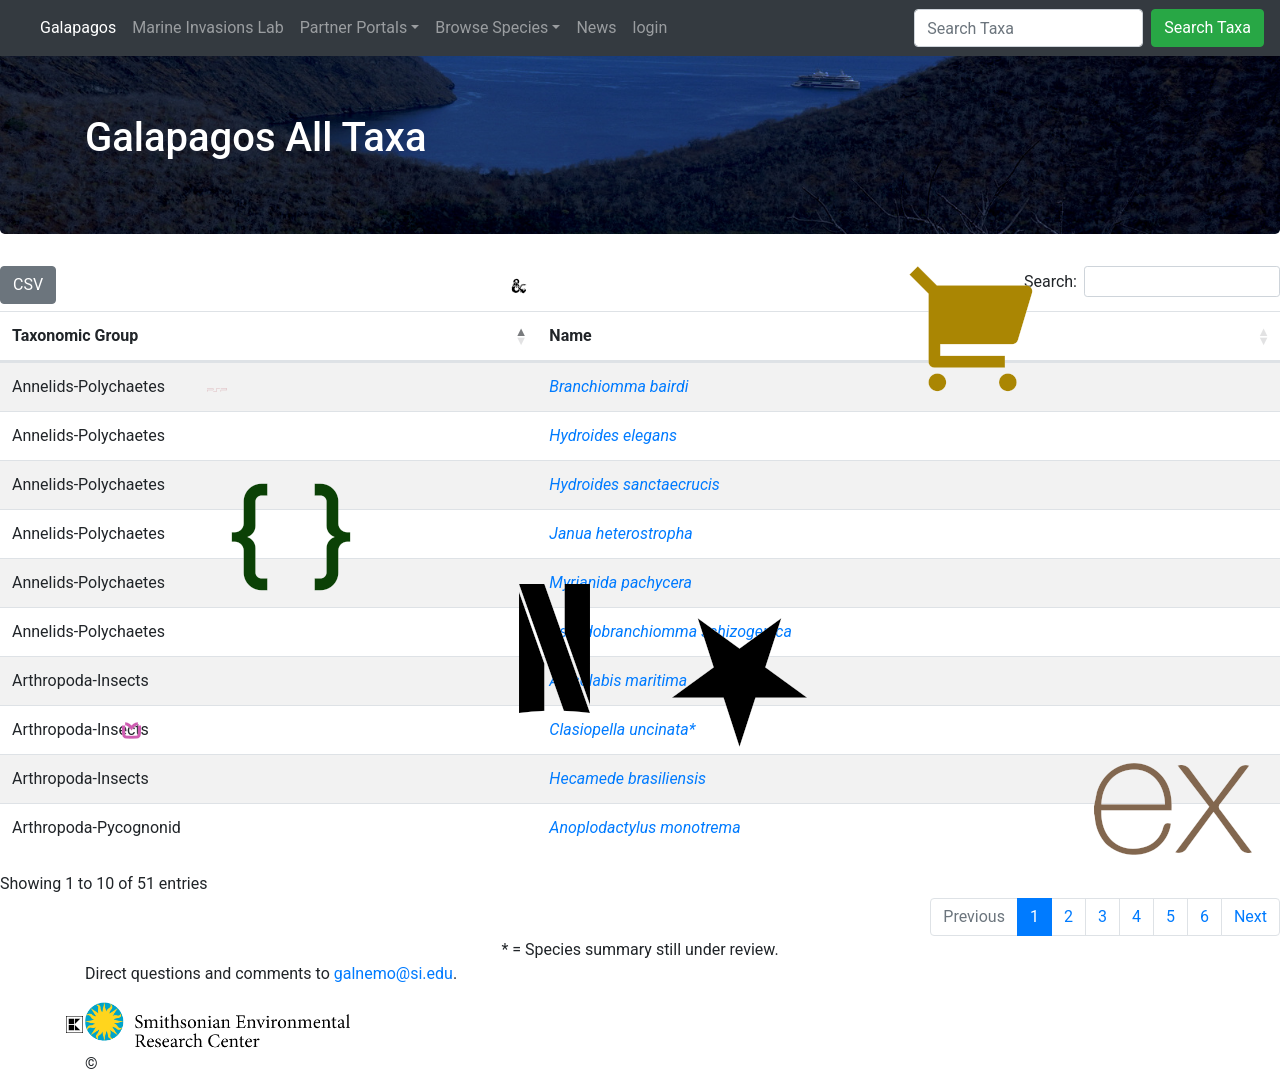 The height and width of the screenshot is (1076, 1280). Describe the element at coordinates (131, 730) in the screenshot. I see `knowledgebase app or service logo` at that location.